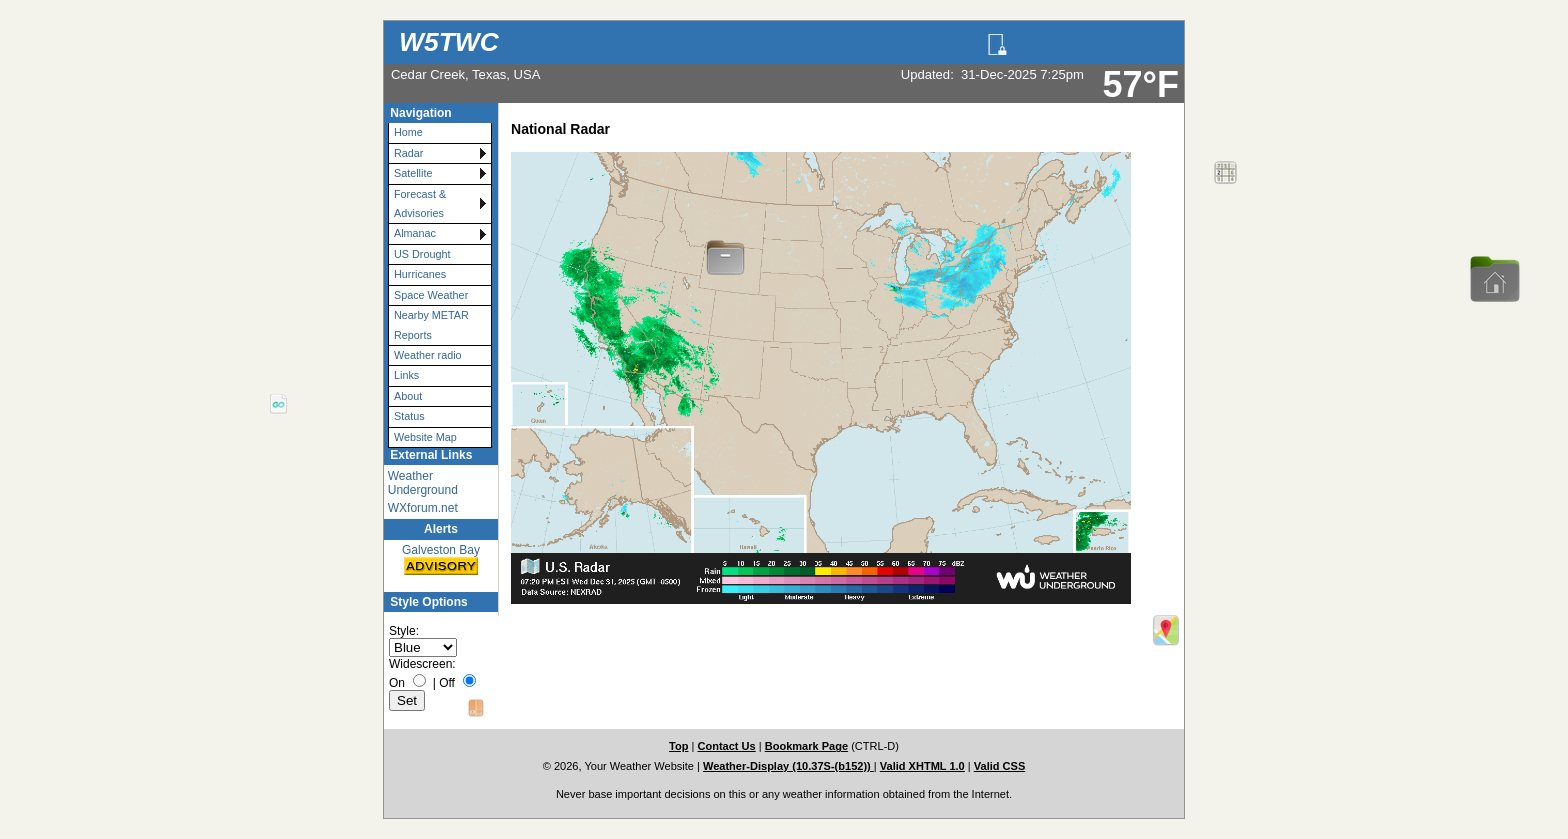 The image size is (1568, 839). What do you see at coordinates (997, 44) in the screenshot?
I see `screen rotation is locked to portrait mode` at bounding box center [997, 44].